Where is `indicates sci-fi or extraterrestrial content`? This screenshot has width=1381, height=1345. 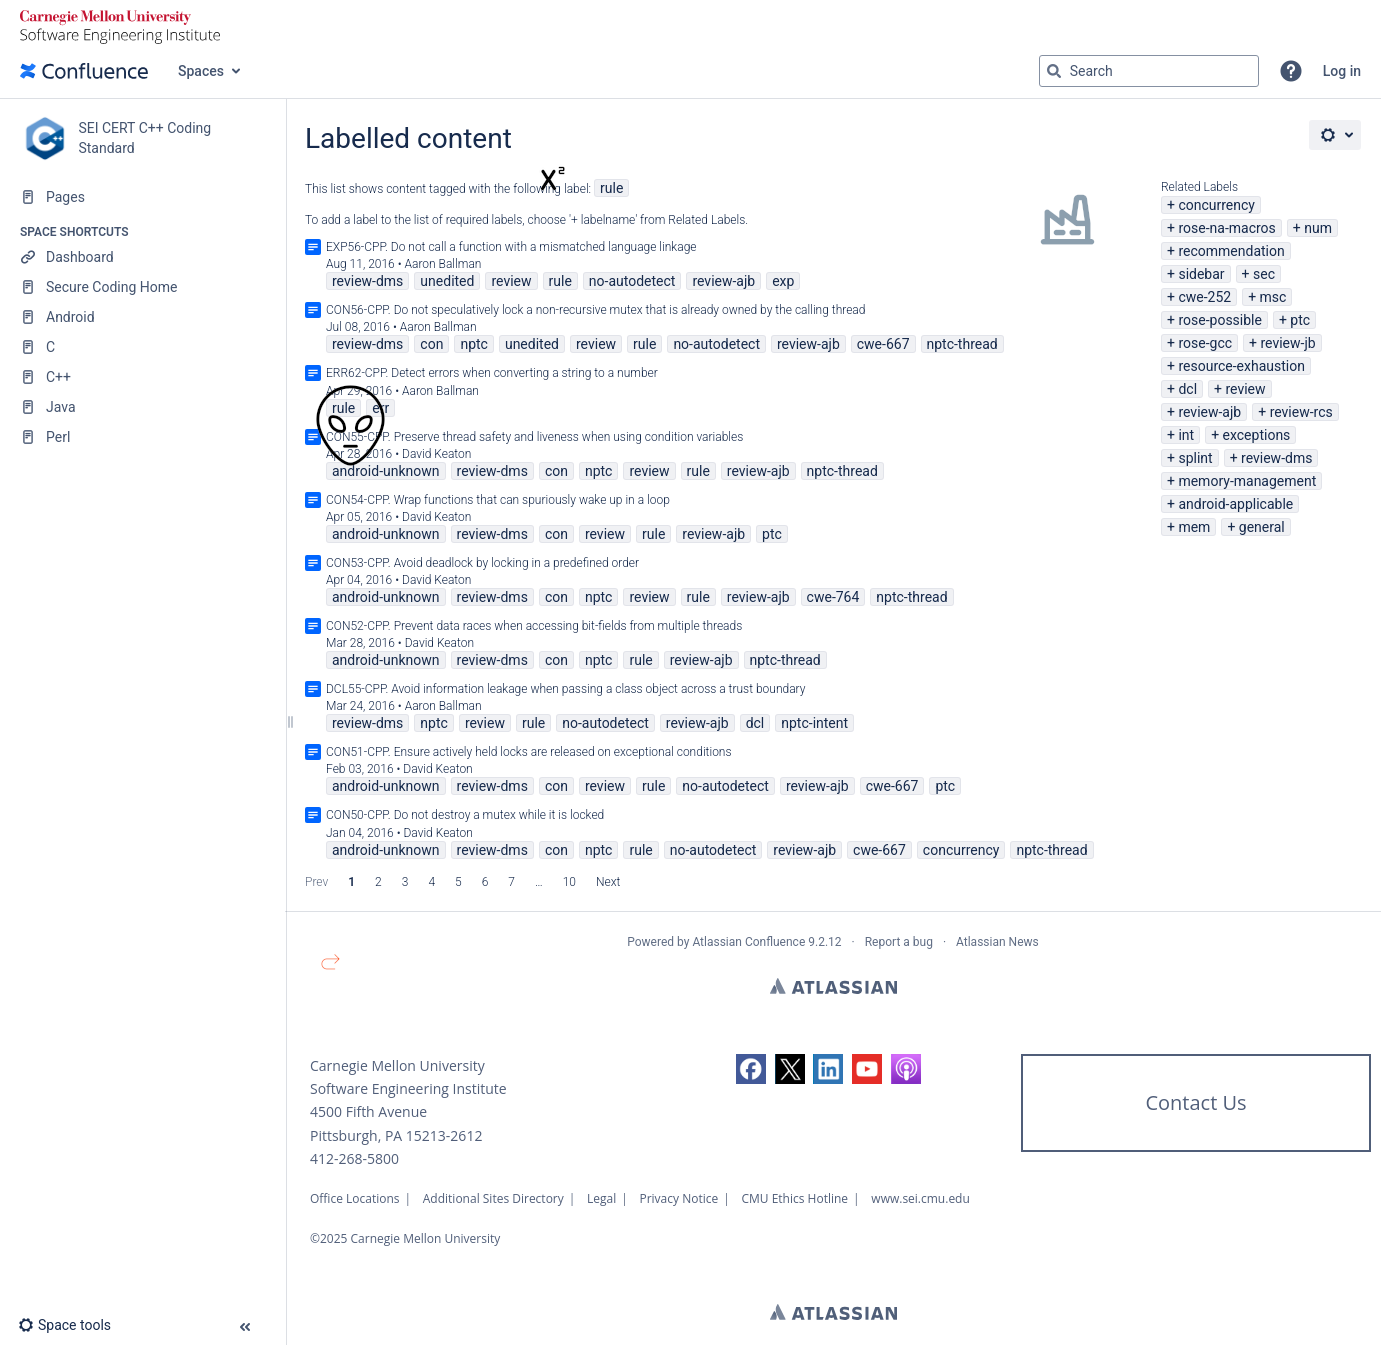 indicates sci-fi or extraterrestrial content is located at coordinates (350, 425).